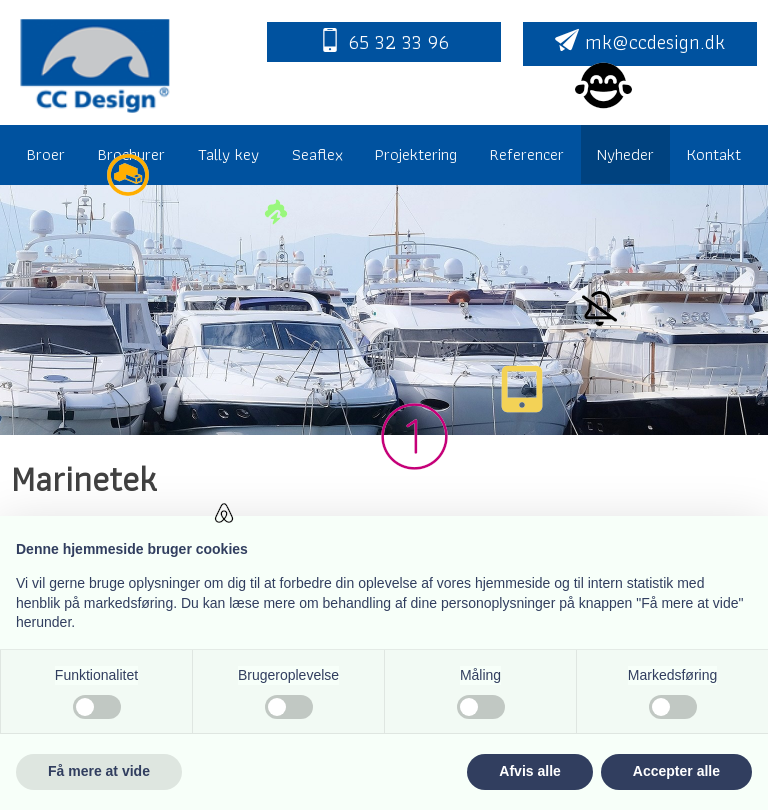  Describe the element at coordinates (128, 175) in the screenshot. I see `indicates content is licensed for remixing` at that location.